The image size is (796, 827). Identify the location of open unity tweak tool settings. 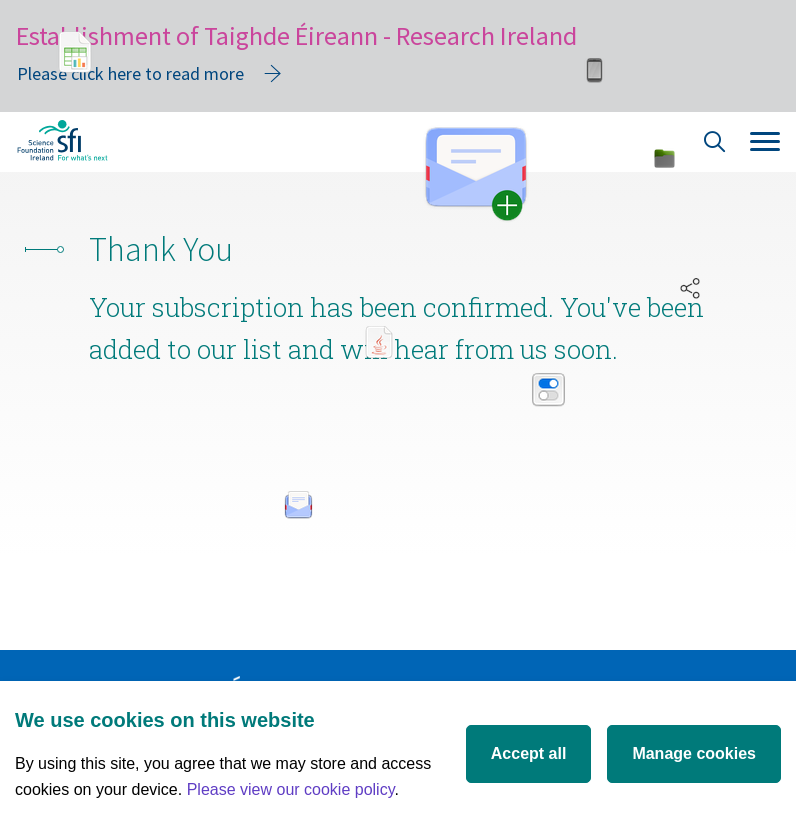
(548, 389).